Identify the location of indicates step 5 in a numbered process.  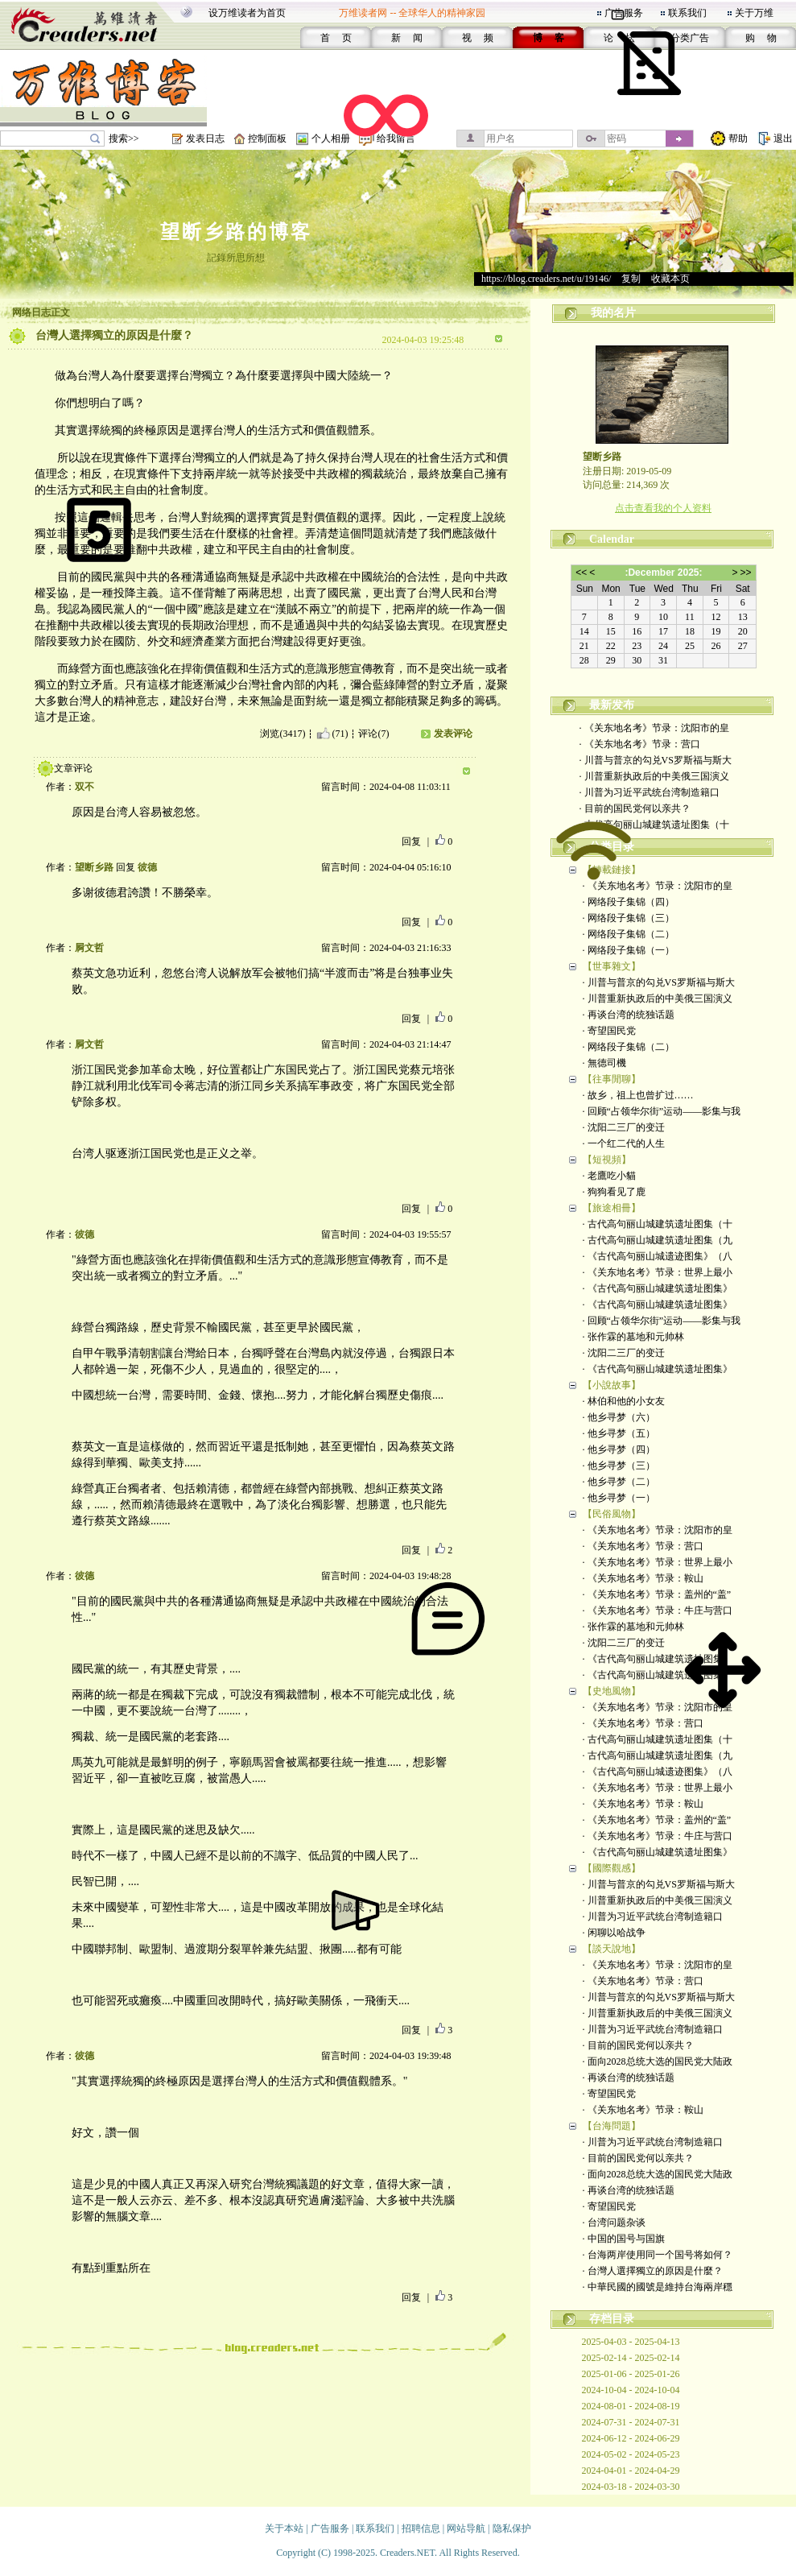
(99, 530).